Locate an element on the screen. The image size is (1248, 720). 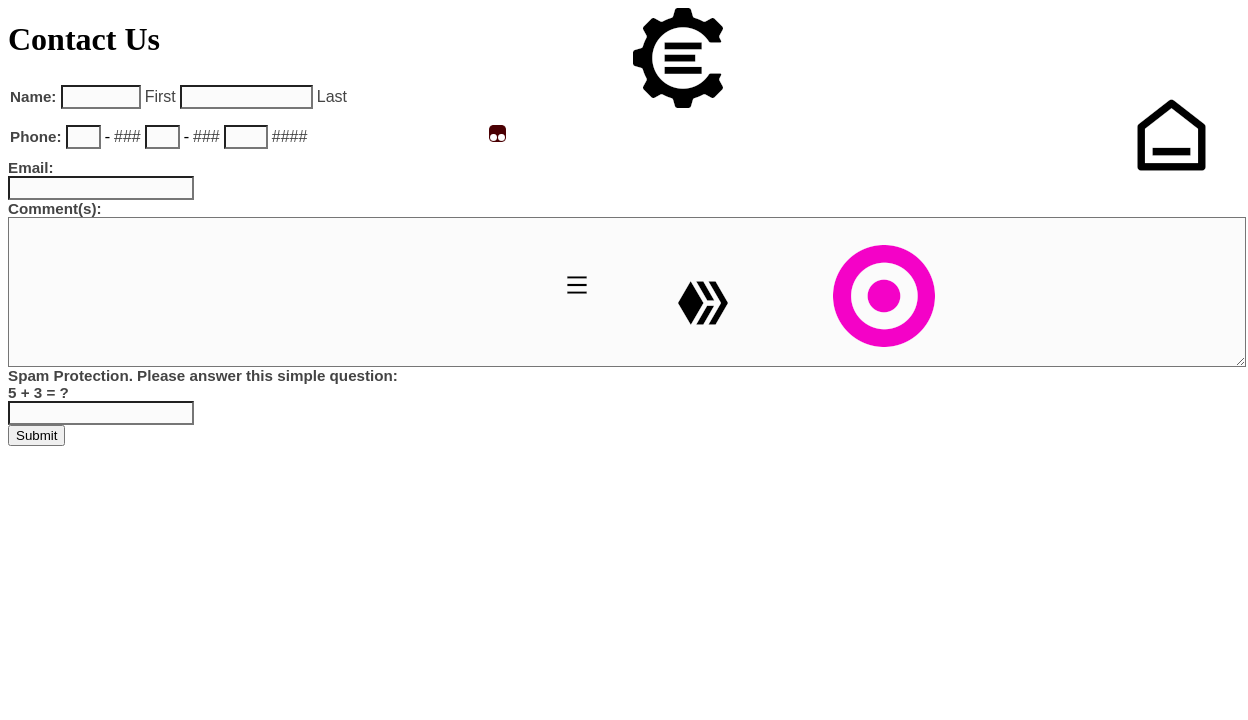
open the navigation menu is located at coordinates (577, 285).